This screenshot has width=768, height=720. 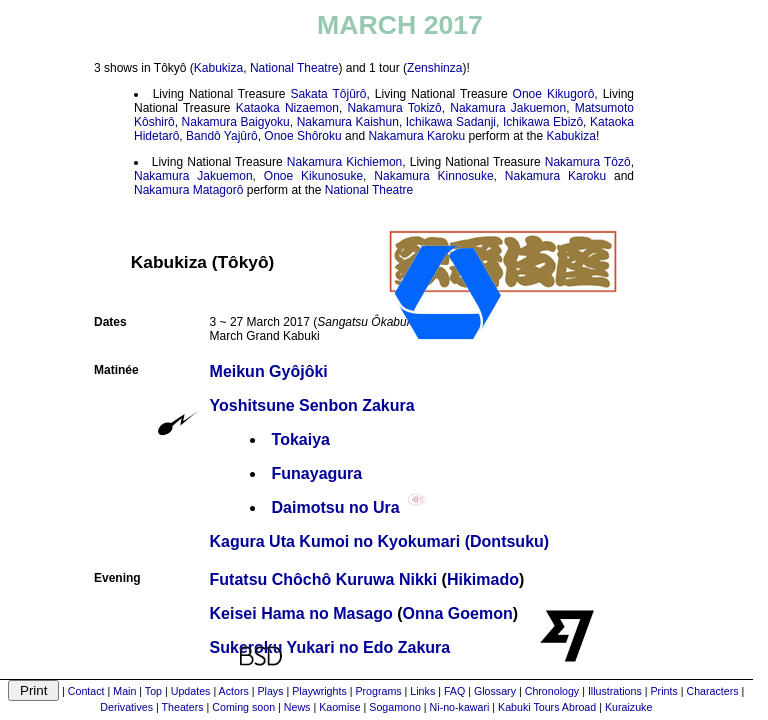 What do you see at coordinates (261, 656) in the screenshot?
I see `BSD operating system logo` at bounding box center [261, 656].